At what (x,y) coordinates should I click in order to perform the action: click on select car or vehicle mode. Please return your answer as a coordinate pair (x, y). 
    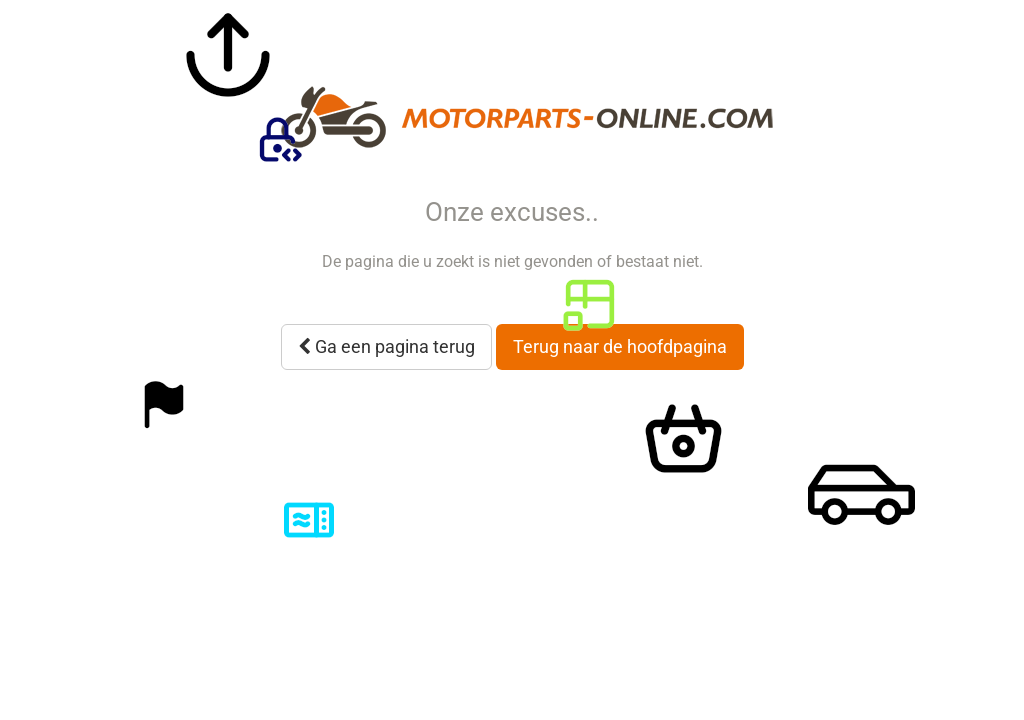
    Looking at the image, I should click on (861, 491).